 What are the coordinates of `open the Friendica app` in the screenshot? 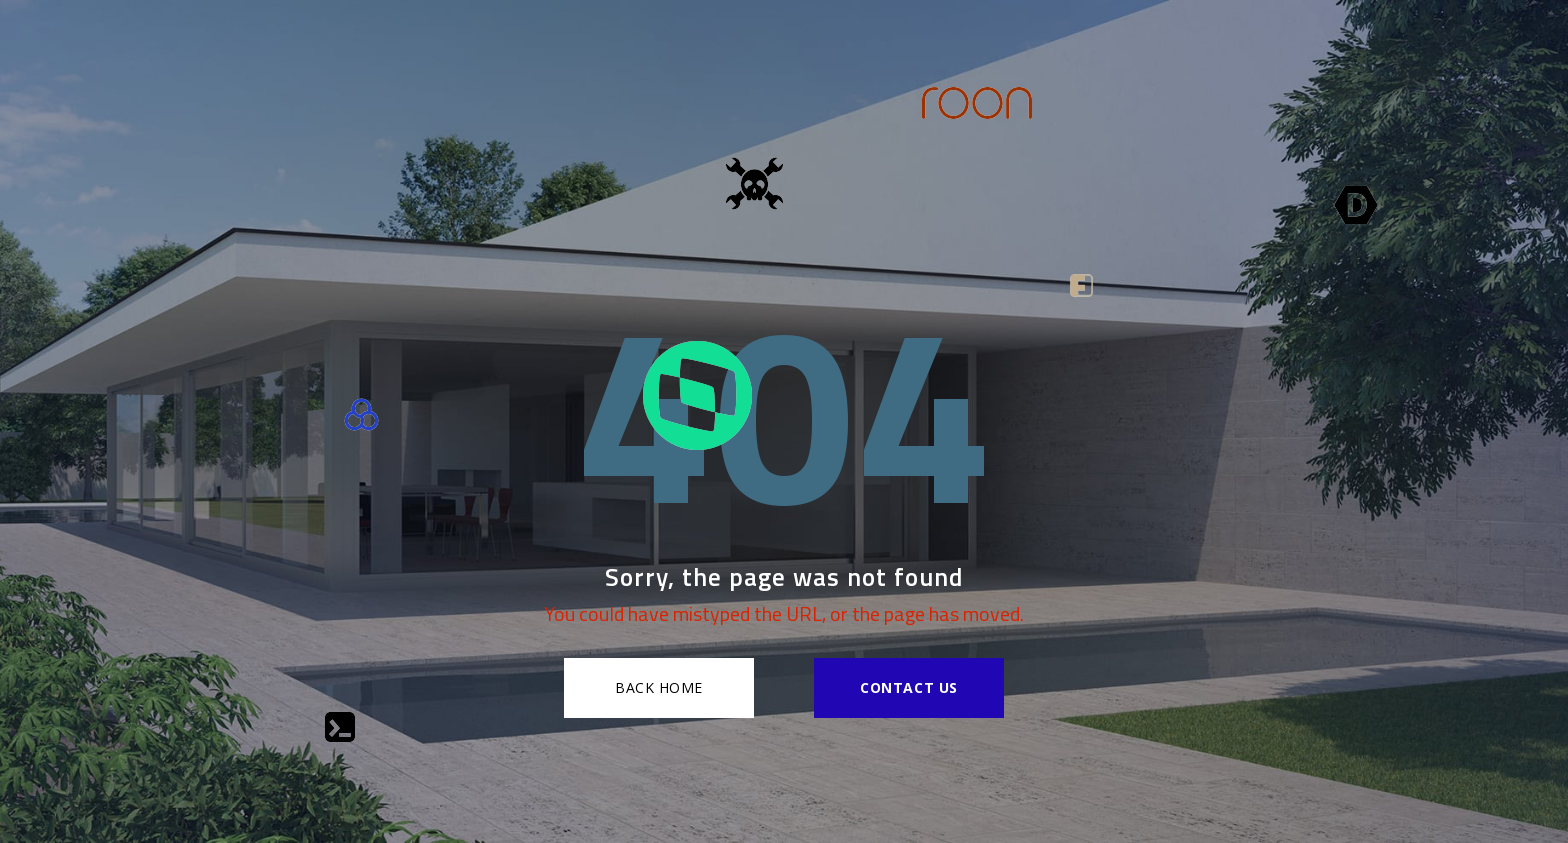 It's located at (1081, 285).